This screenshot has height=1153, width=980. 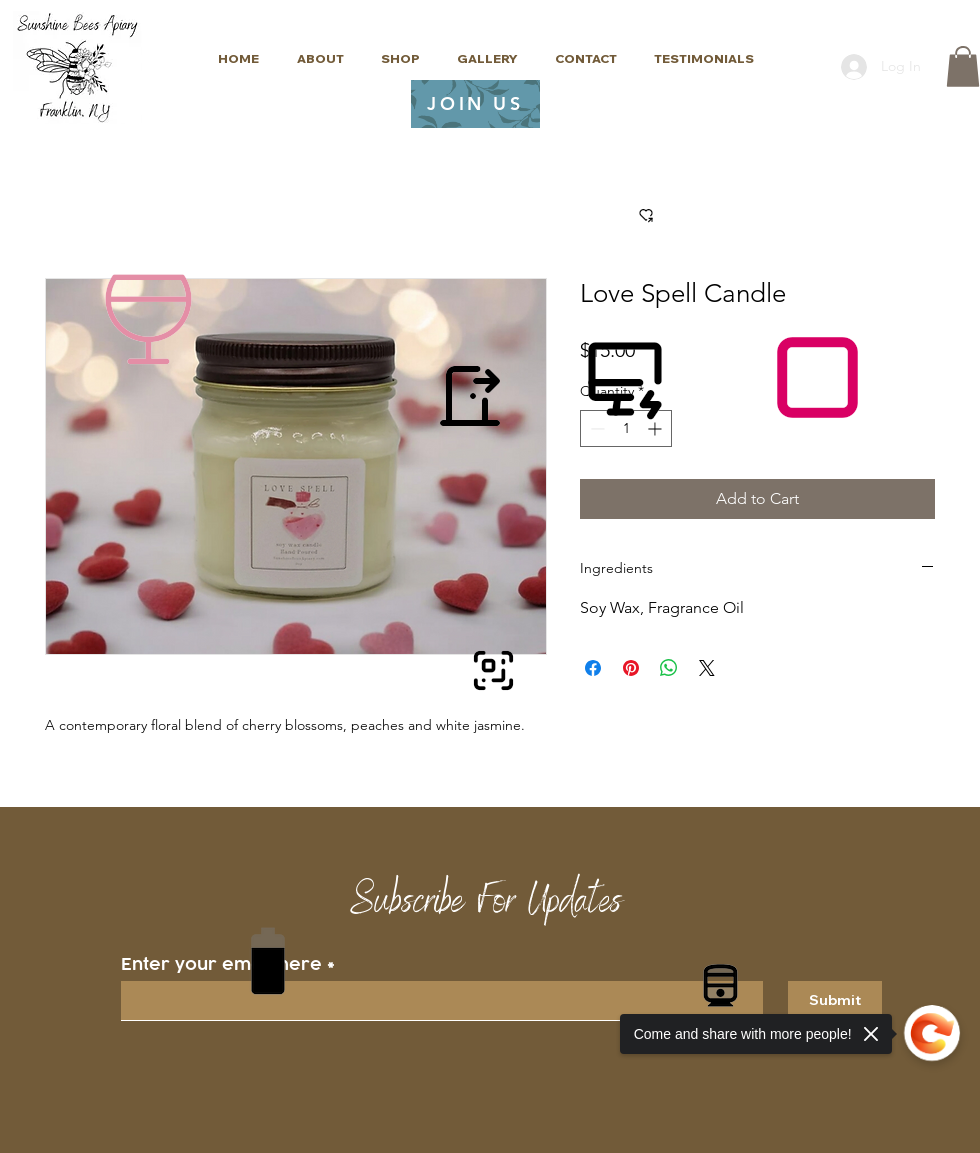 I want to click on log out of your account, so click(x=470, y=396).